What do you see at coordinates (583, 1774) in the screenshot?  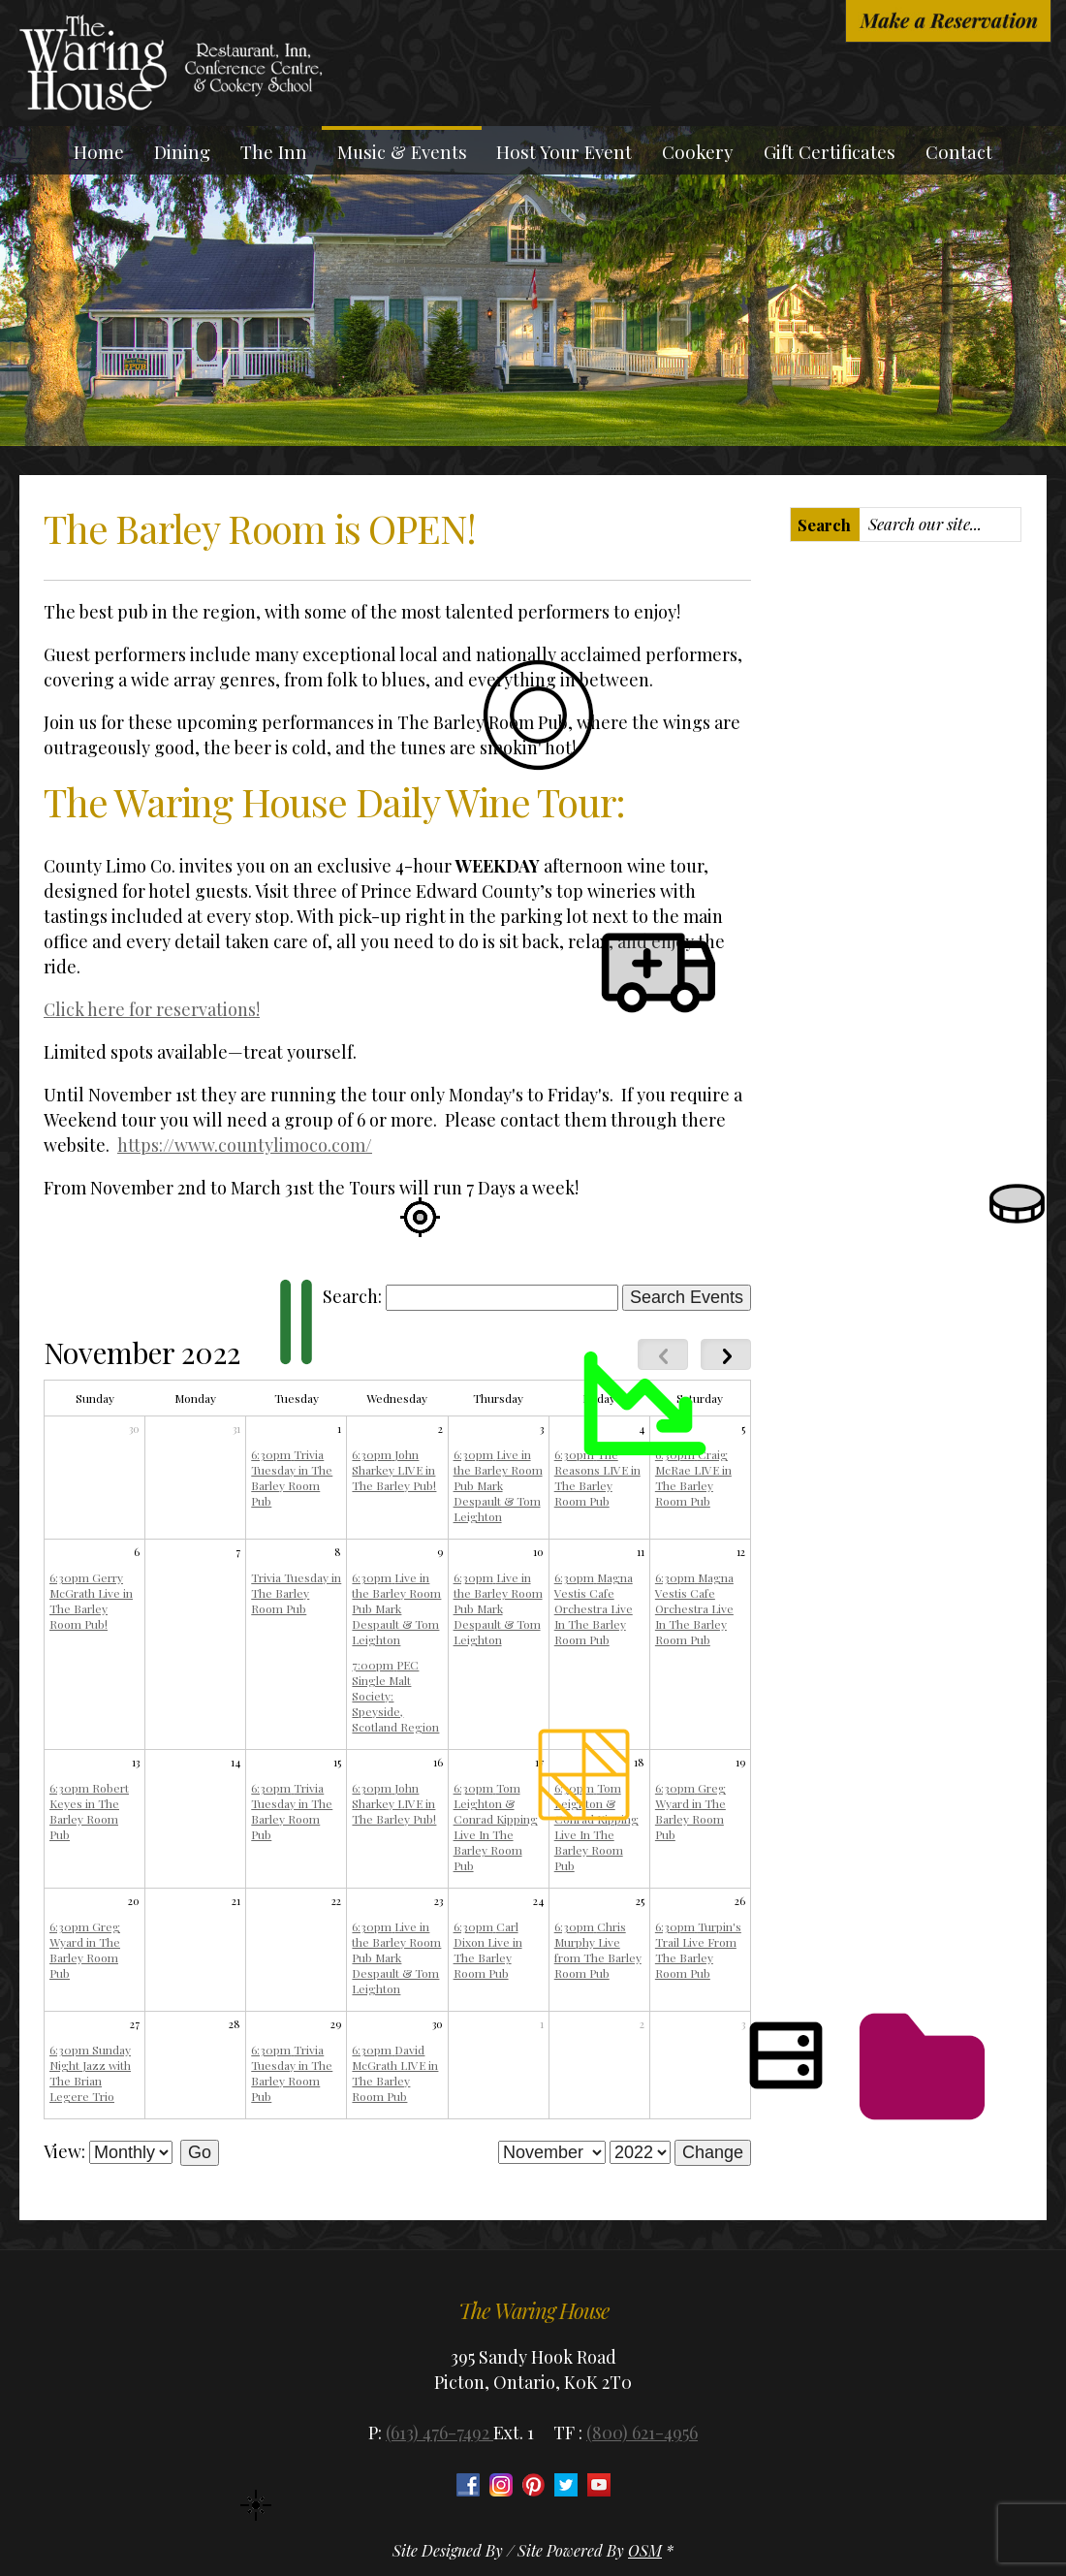 I see `toggle transparency grid view` at bounding box center [583, 1774].